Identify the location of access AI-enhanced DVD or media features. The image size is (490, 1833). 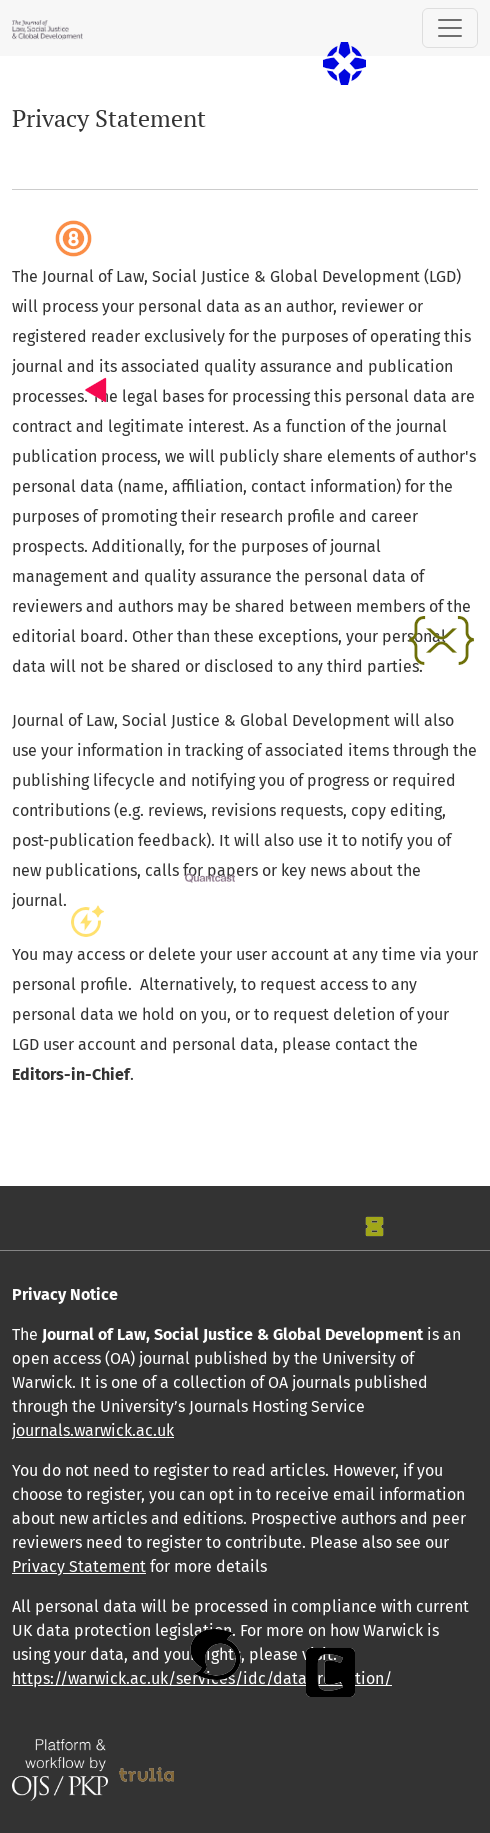
(86, 922).